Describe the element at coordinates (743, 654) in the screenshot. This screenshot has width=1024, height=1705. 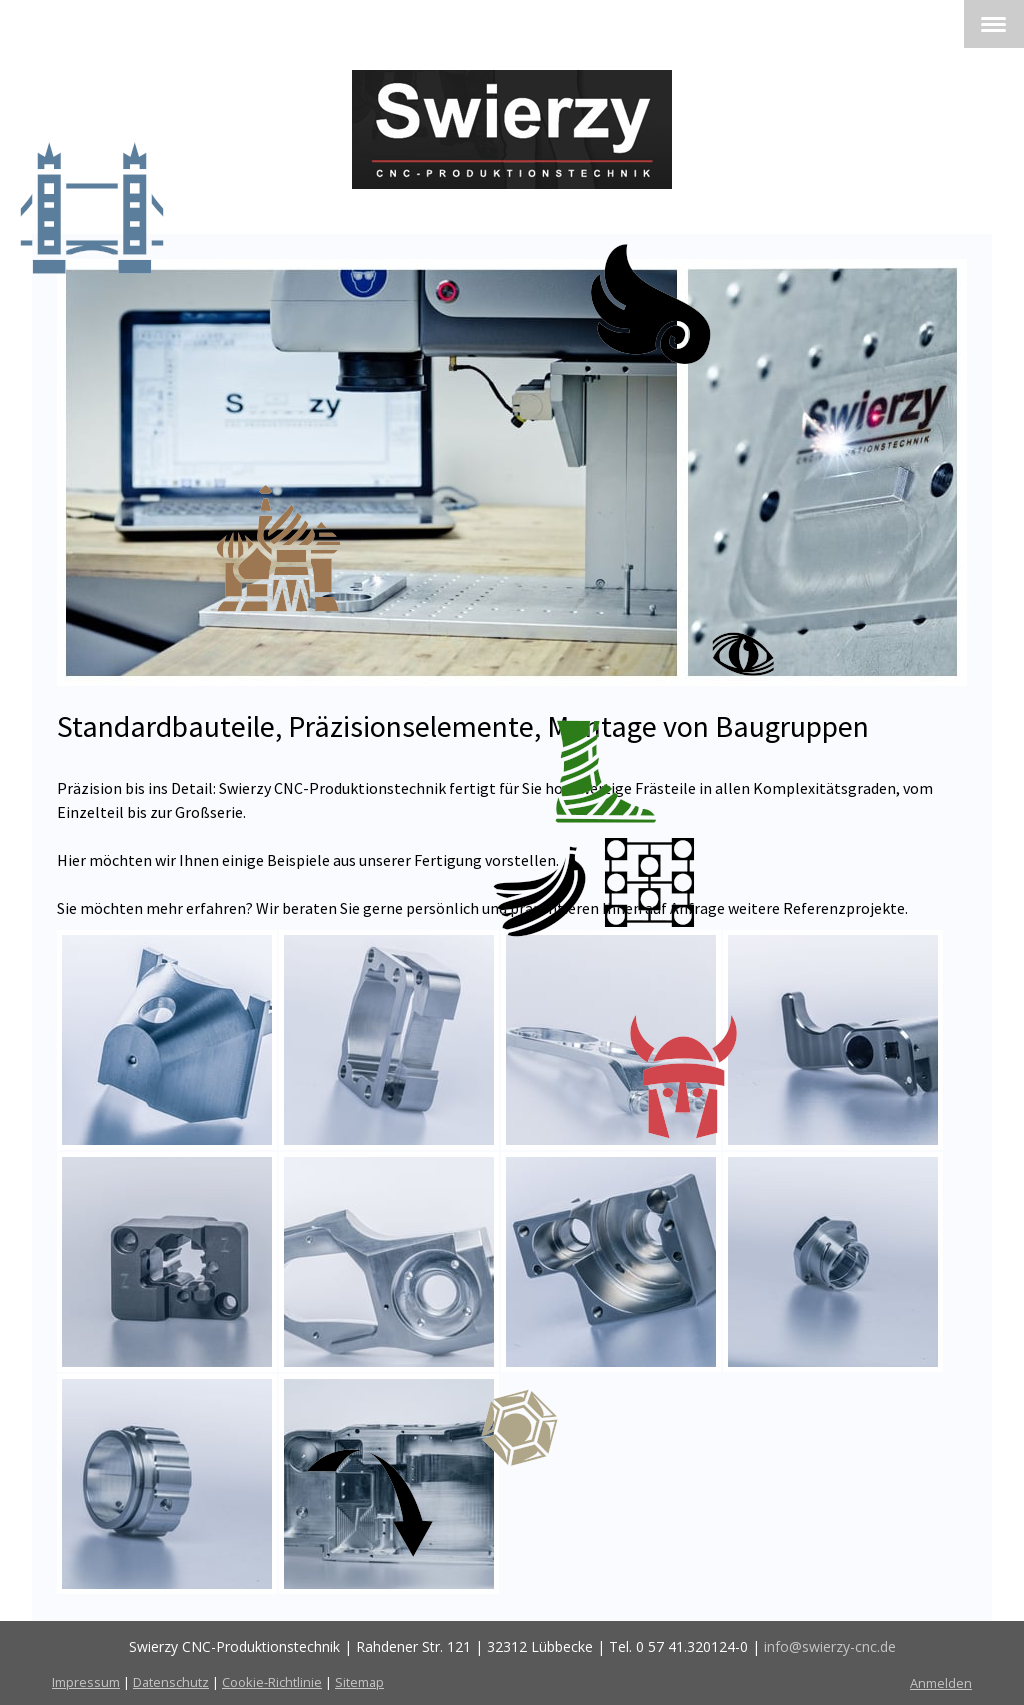
I see `indicates a stealth or hidden status in gameplay` at that location.